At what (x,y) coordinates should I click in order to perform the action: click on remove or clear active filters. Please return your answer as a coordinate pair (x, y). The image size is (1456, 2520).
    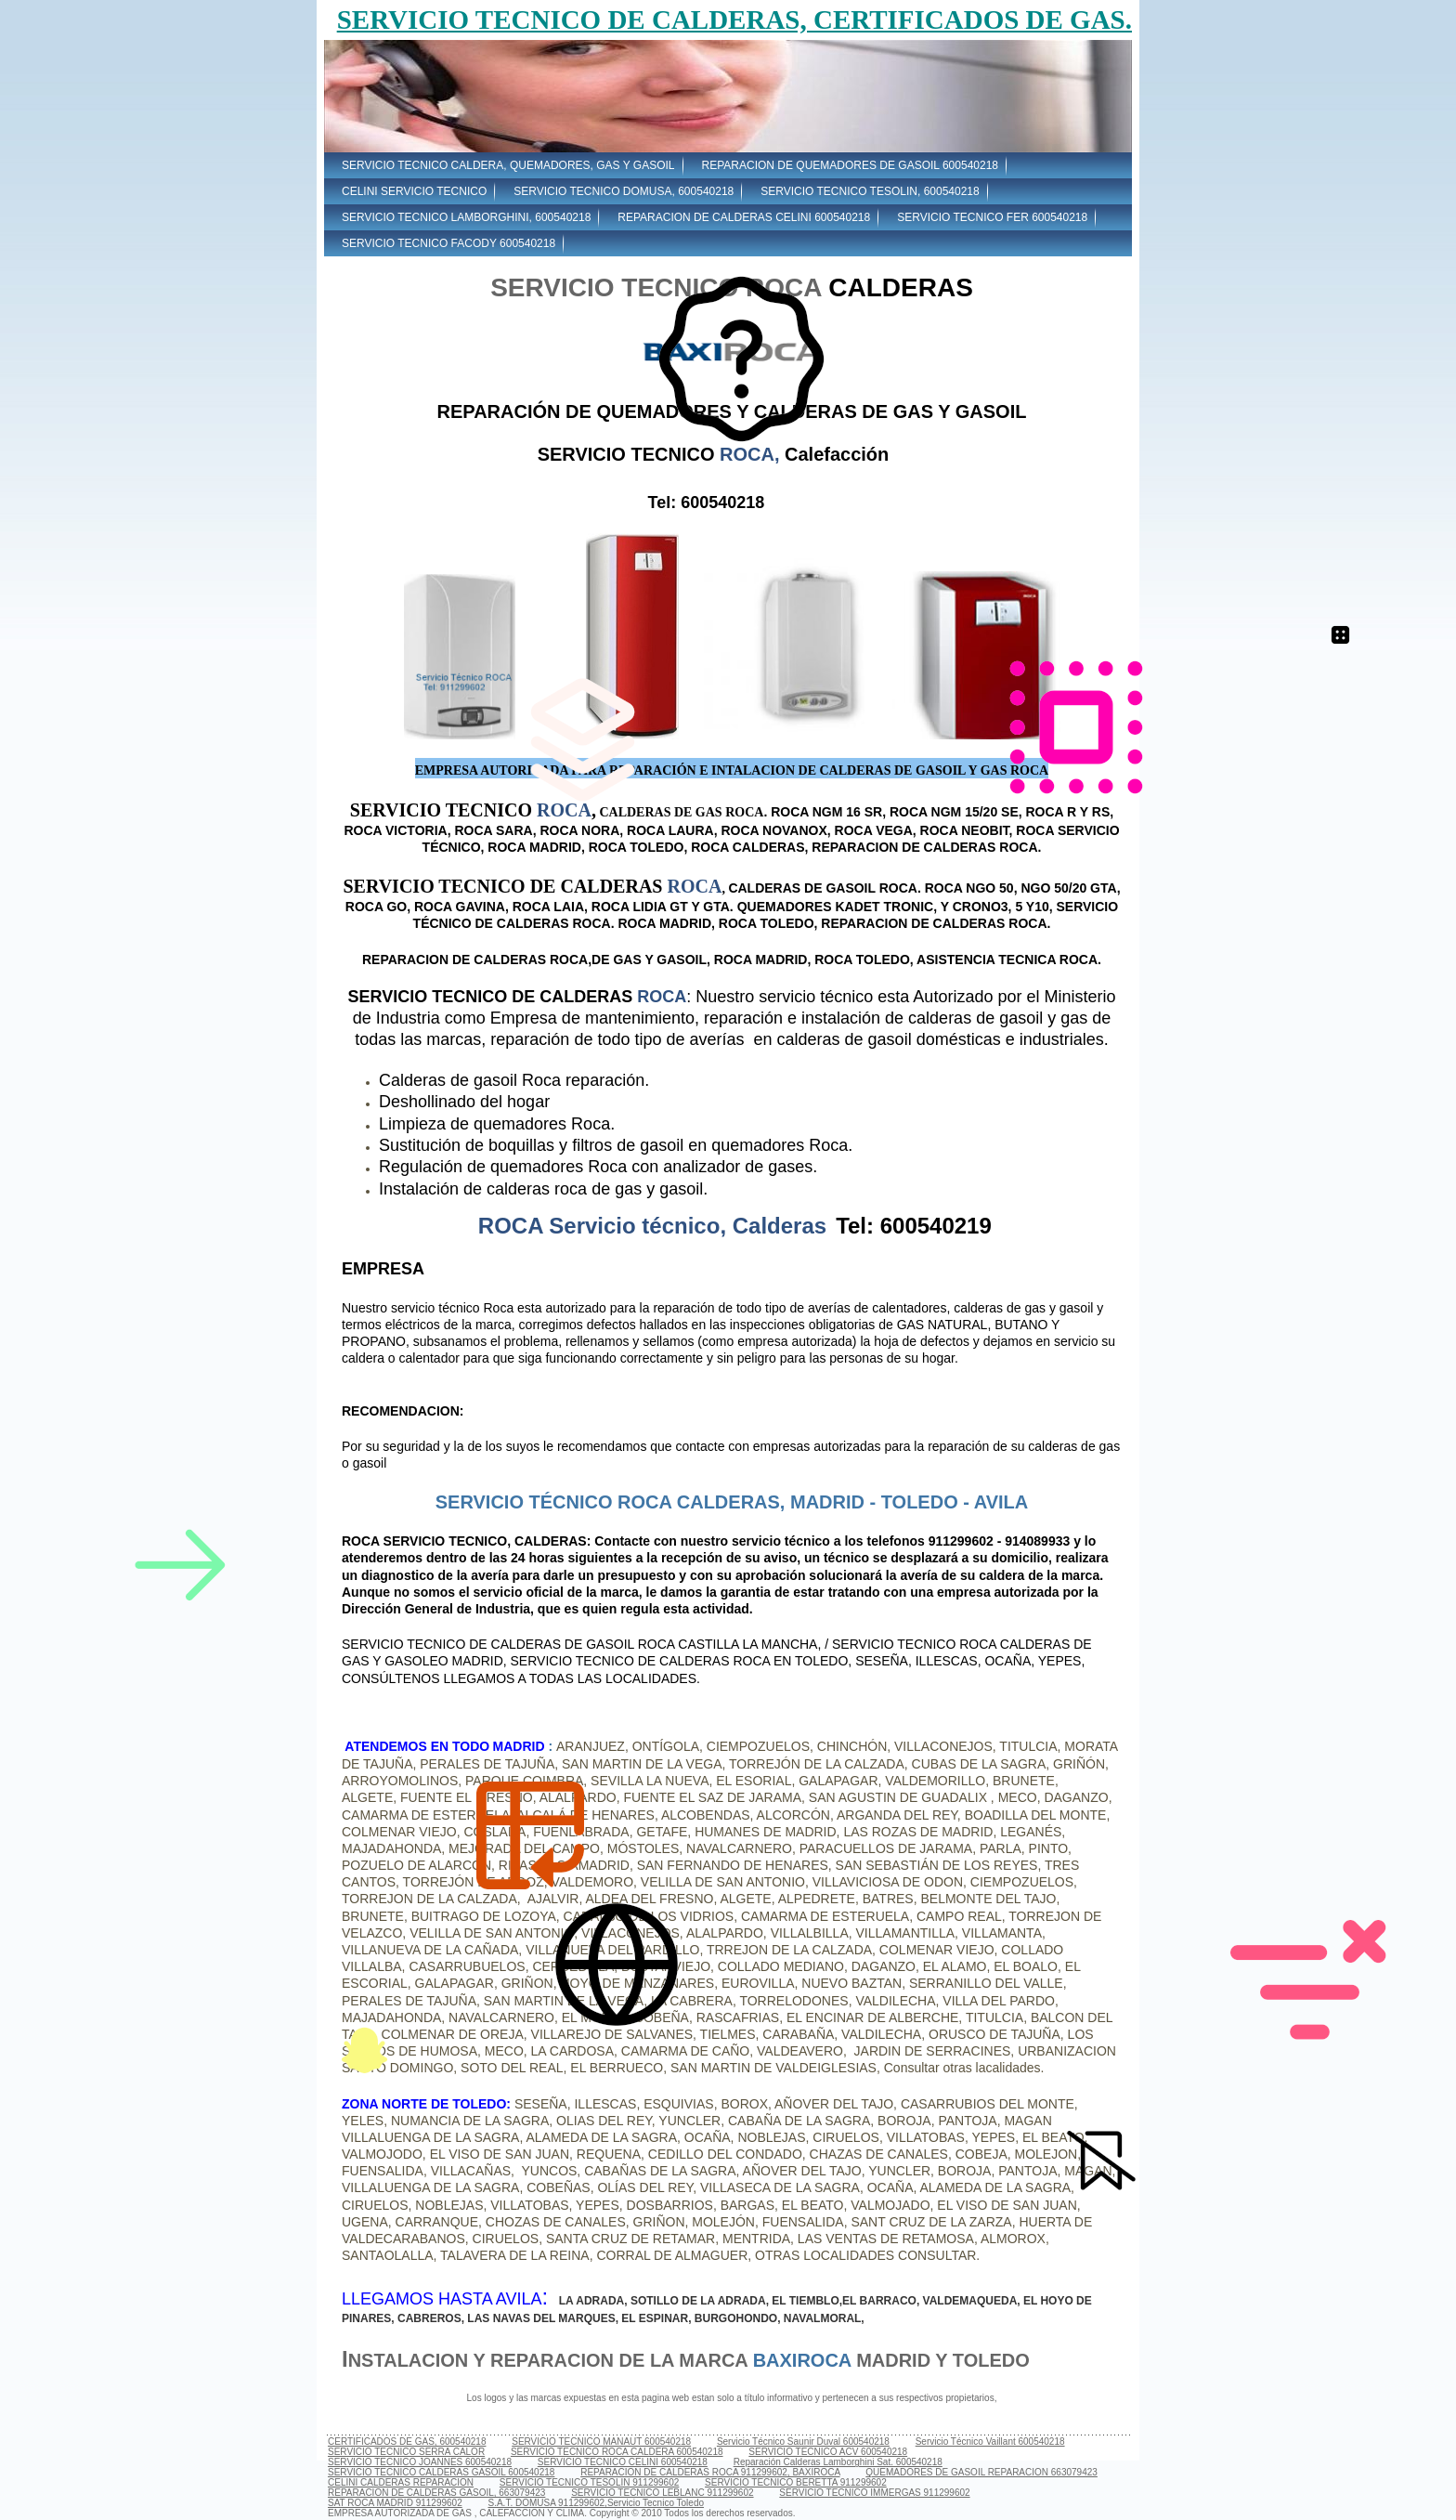
    Looking at the image, I should click on (1309, 1994).